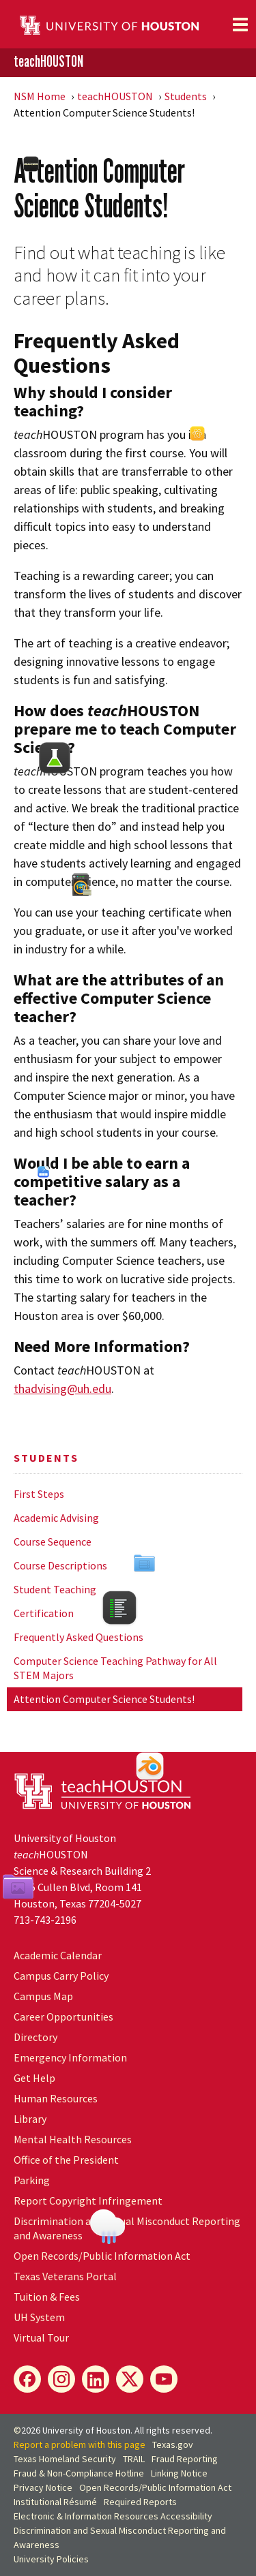 This screenshot has height=2576, width=256. What do you see at coordinates (197, 433) in the screenshot?
I see `open atom beta text editor` at bounding box center [197, 433].